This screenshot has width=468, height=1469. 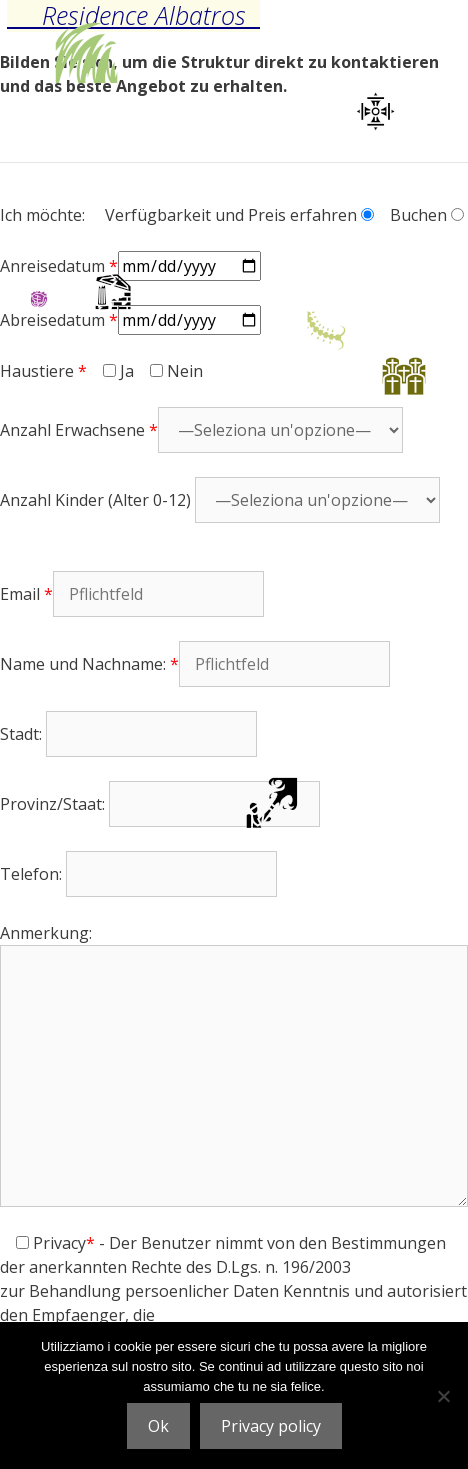 I want to click on access the graveyard or cemetery area in-game, so click(x=404, y=374).